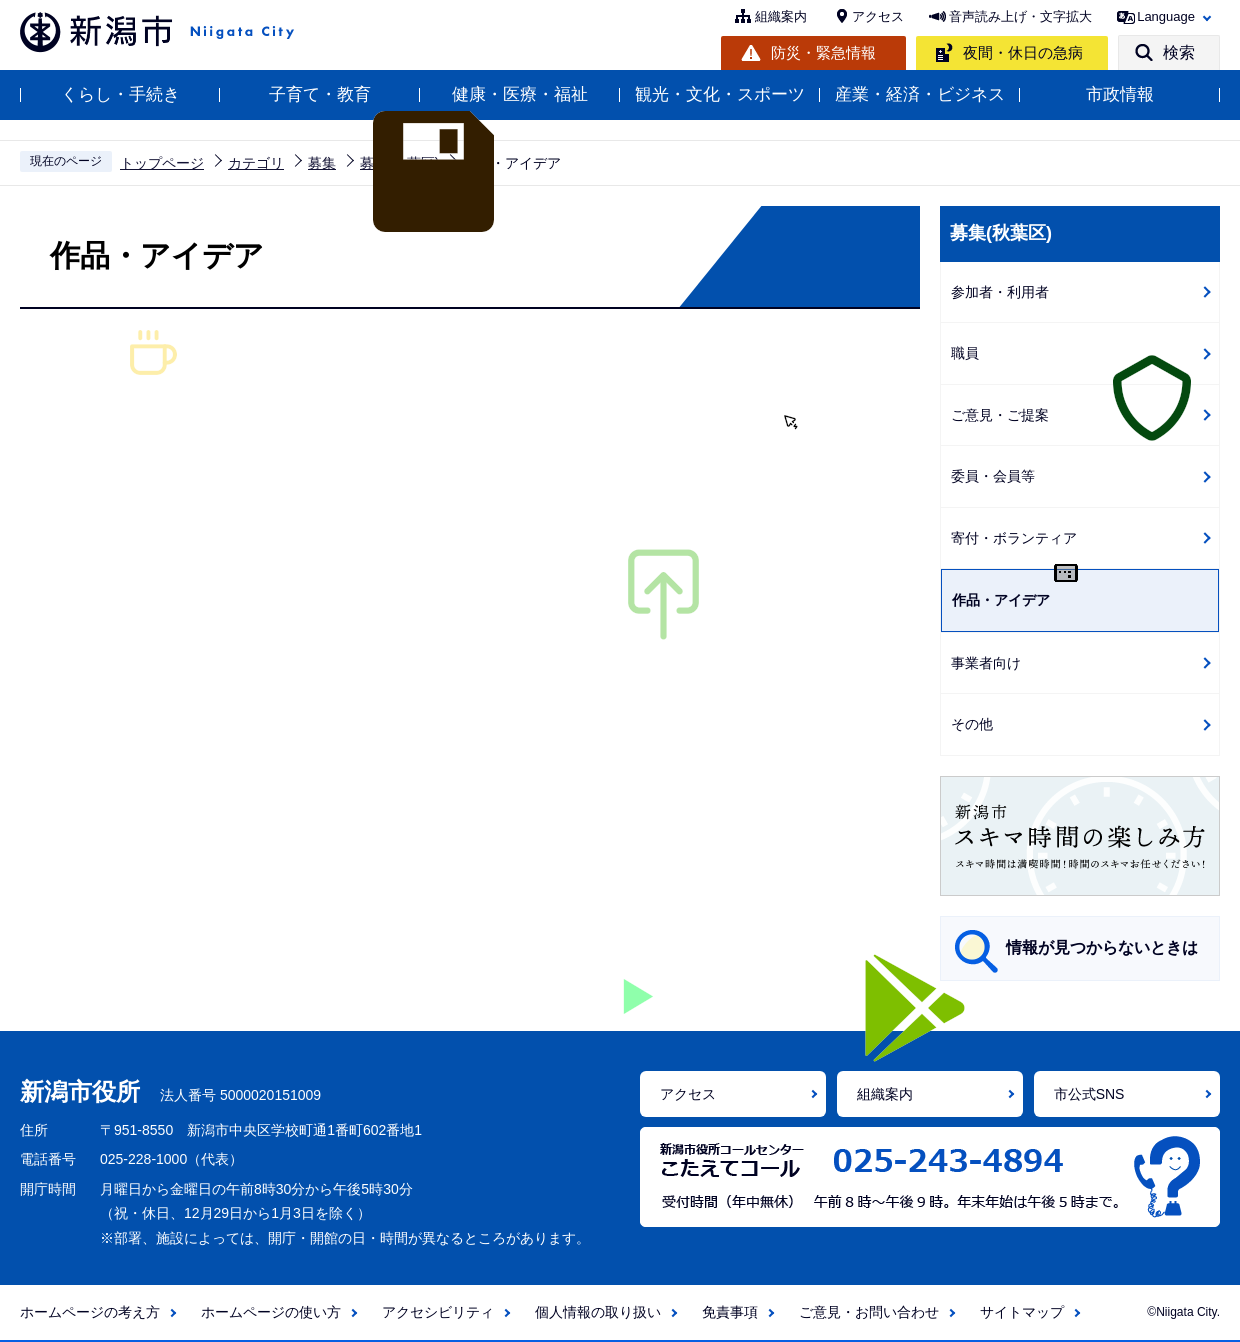  What do you see at coordinates (1152, 398) in the screenshot?
I see `access security settings` at bounding box center [1152, 398].